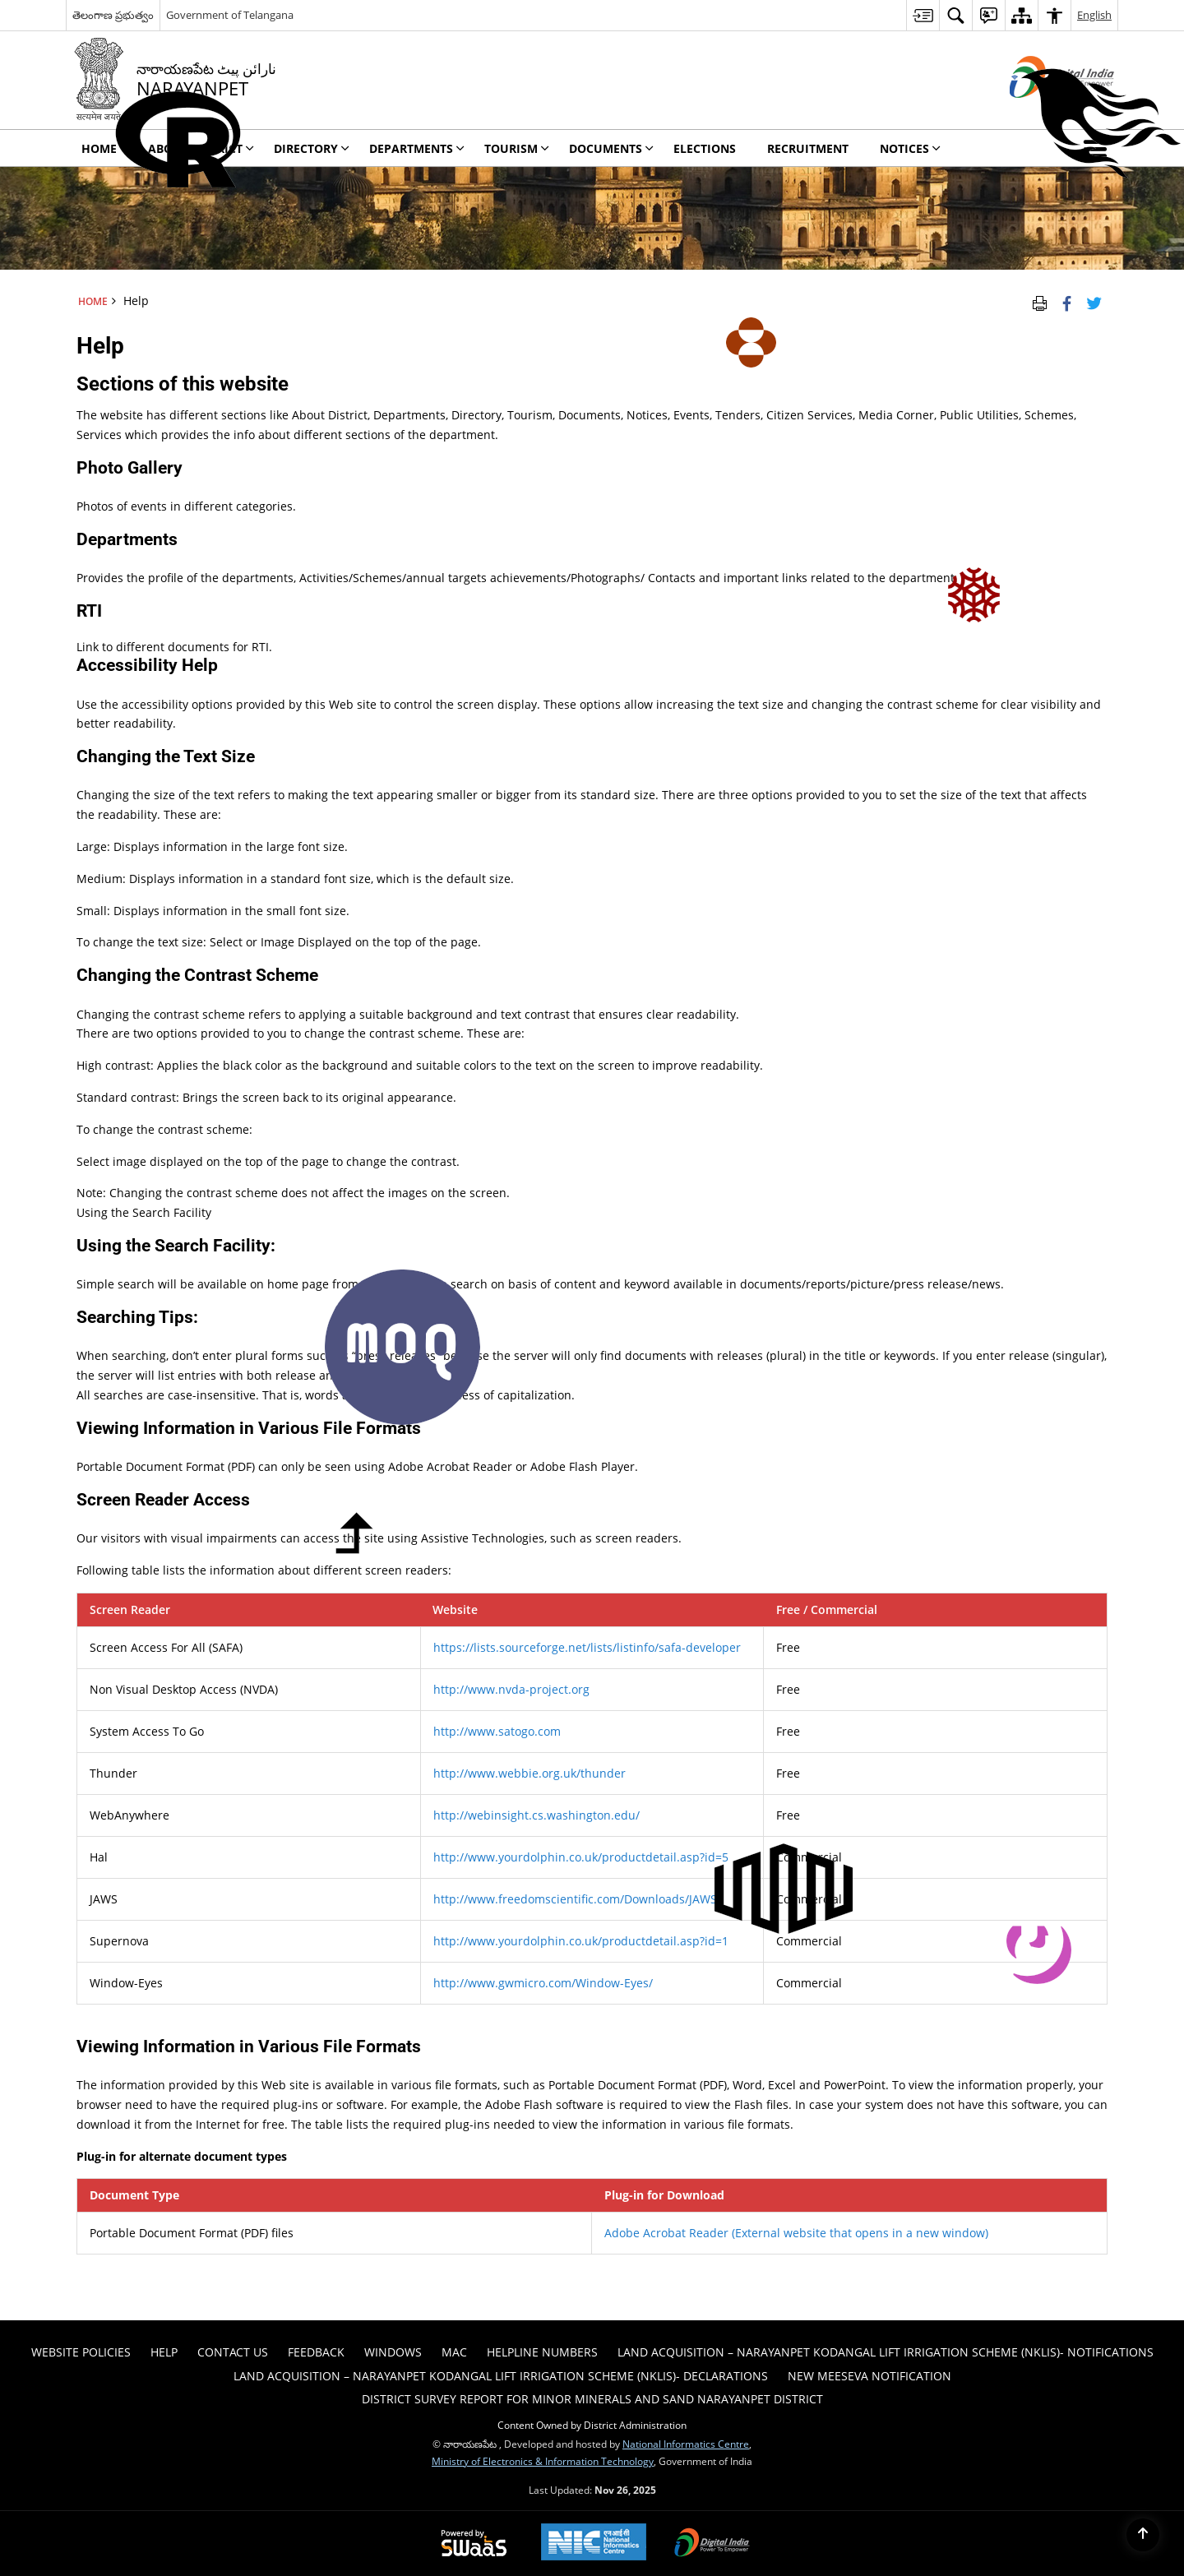  Describe the element at coordinates (1038, 1954) in the screenshot. I see `visit genius lyrics website` at that location.